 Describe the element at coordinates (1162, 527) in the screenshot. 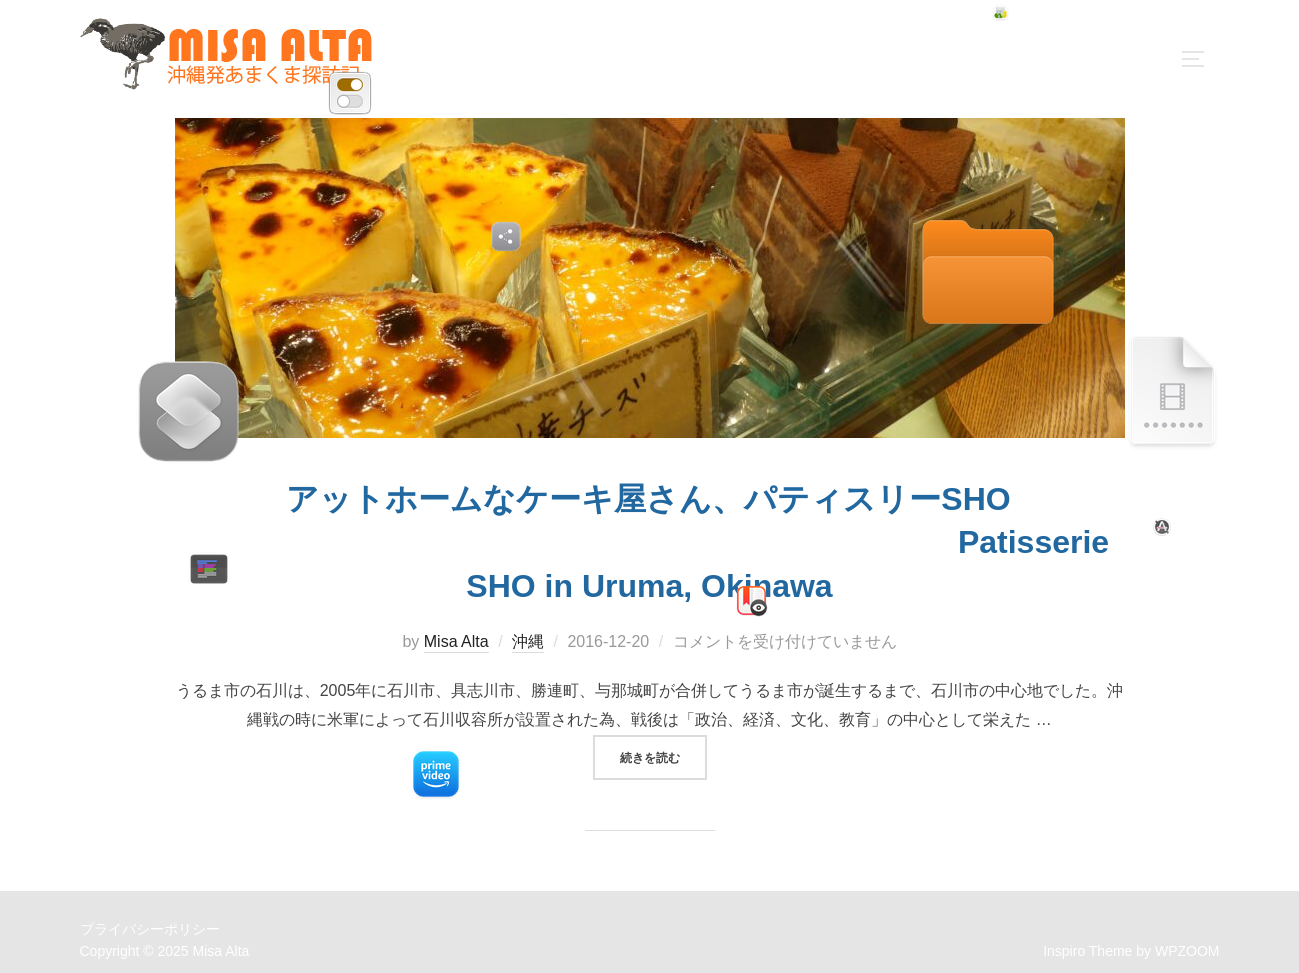

I see `open the software updater application` at that location.